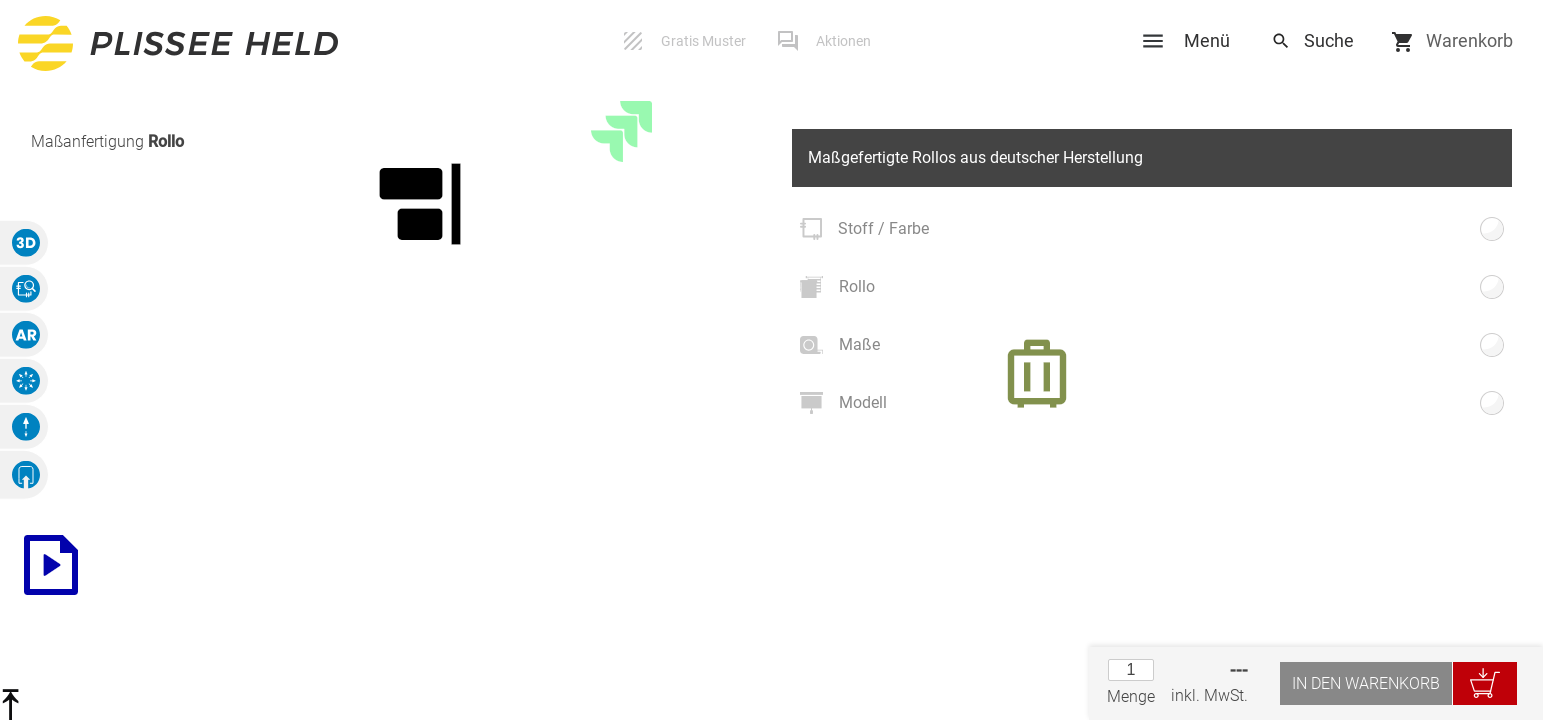  Describe the element at coordinates (420, 204) in the screenshot. I see `align selected items to the right edge` at that location.